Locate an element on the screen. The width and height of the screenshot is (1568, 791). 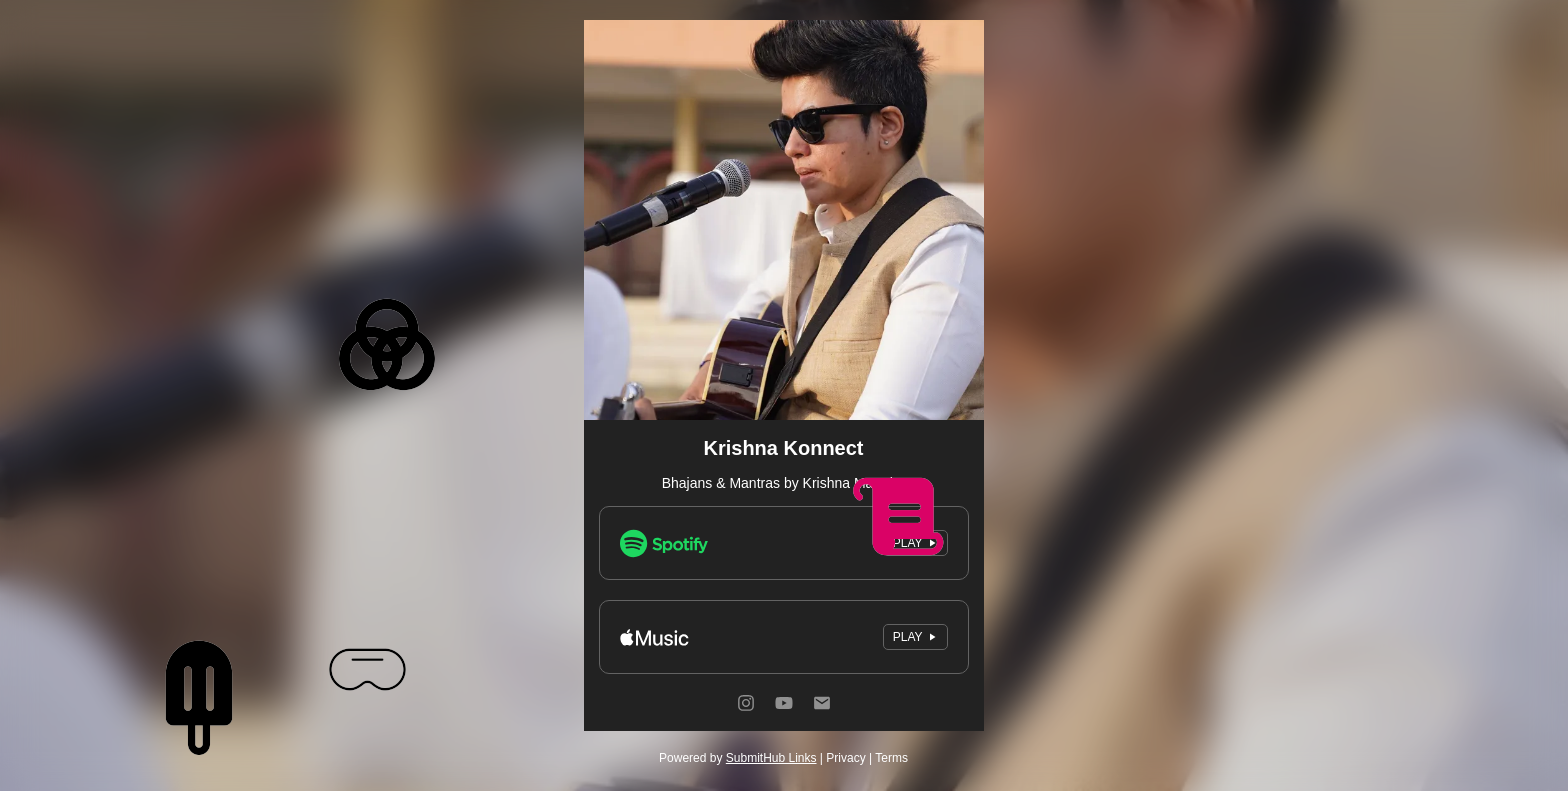
indicates overlapping or shared elements between three sets is located at coordinates (387, 346).